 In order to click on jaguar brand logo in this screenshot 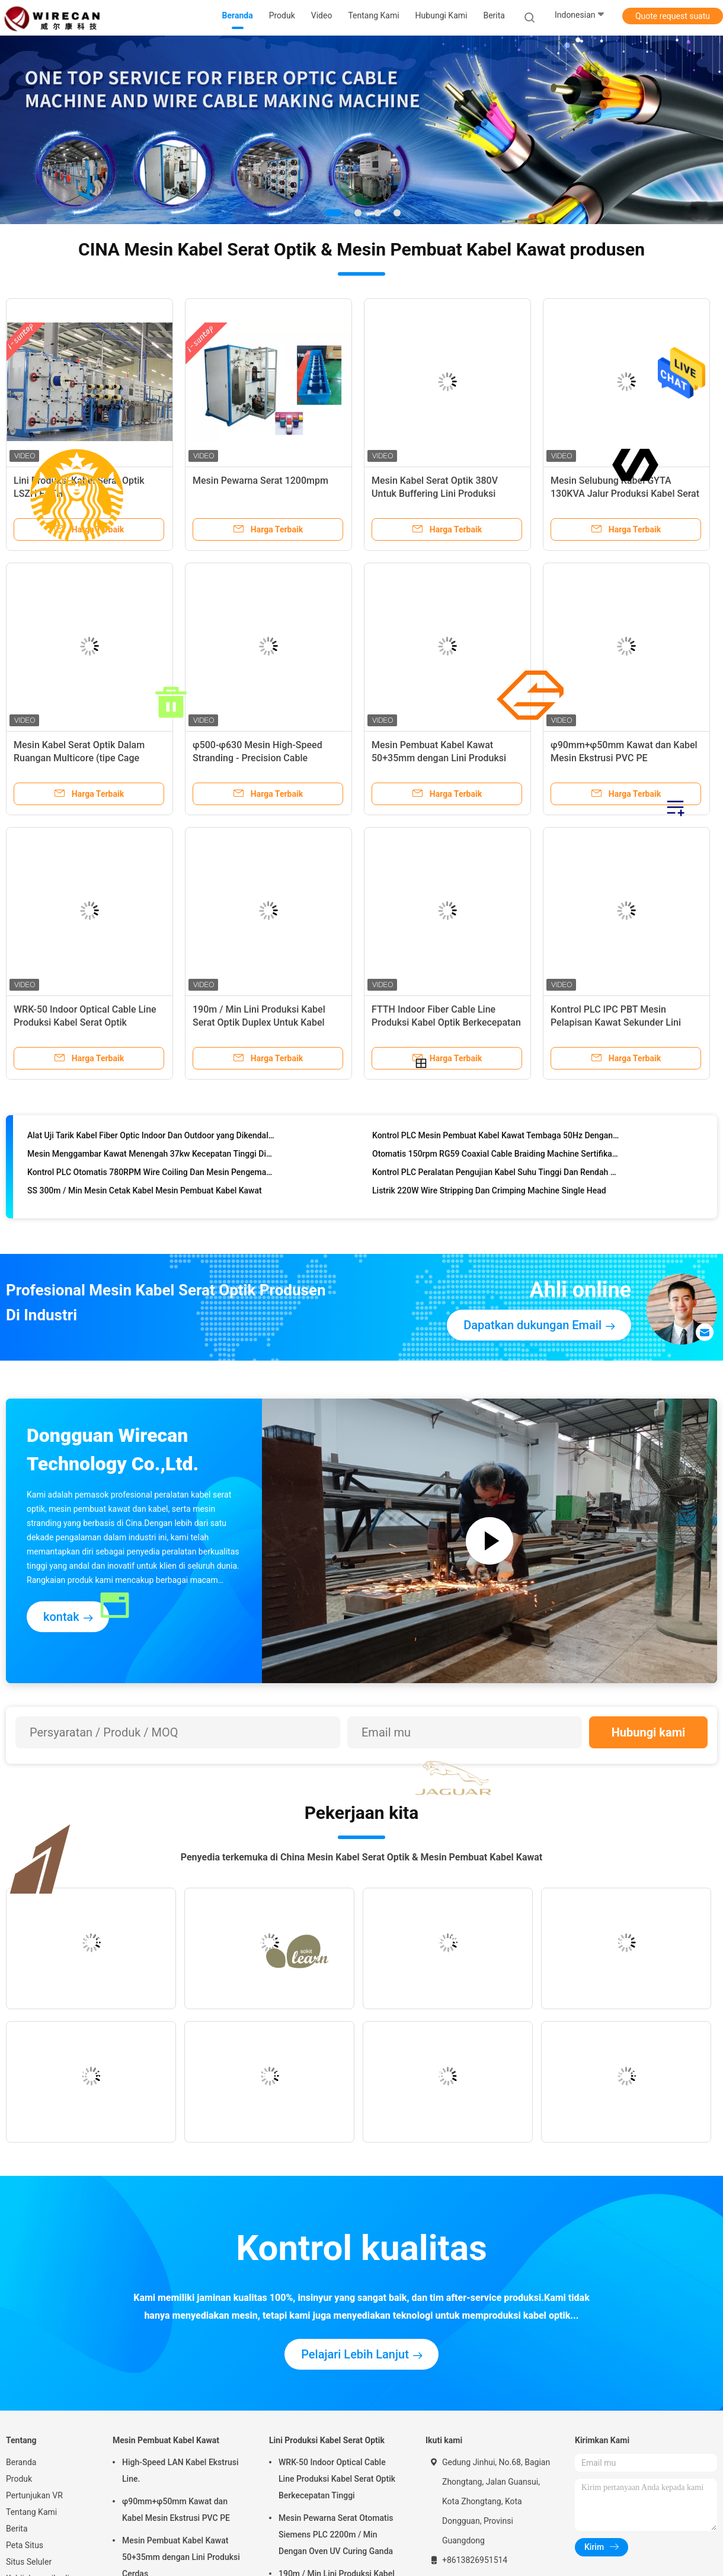, I will do `click(453, 1778)`.